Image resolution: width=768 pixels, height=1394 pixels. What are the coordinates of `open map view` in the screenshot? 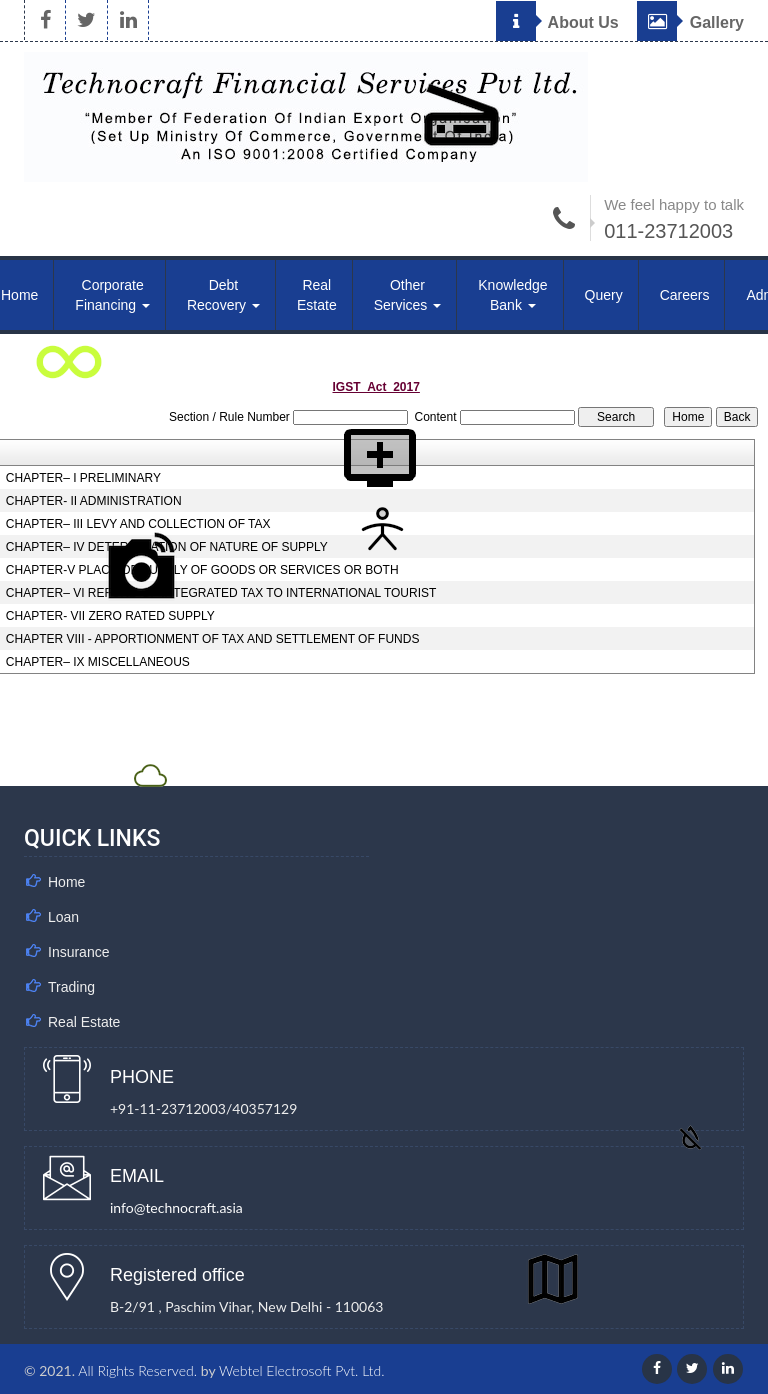 It's located at (553, 1279).